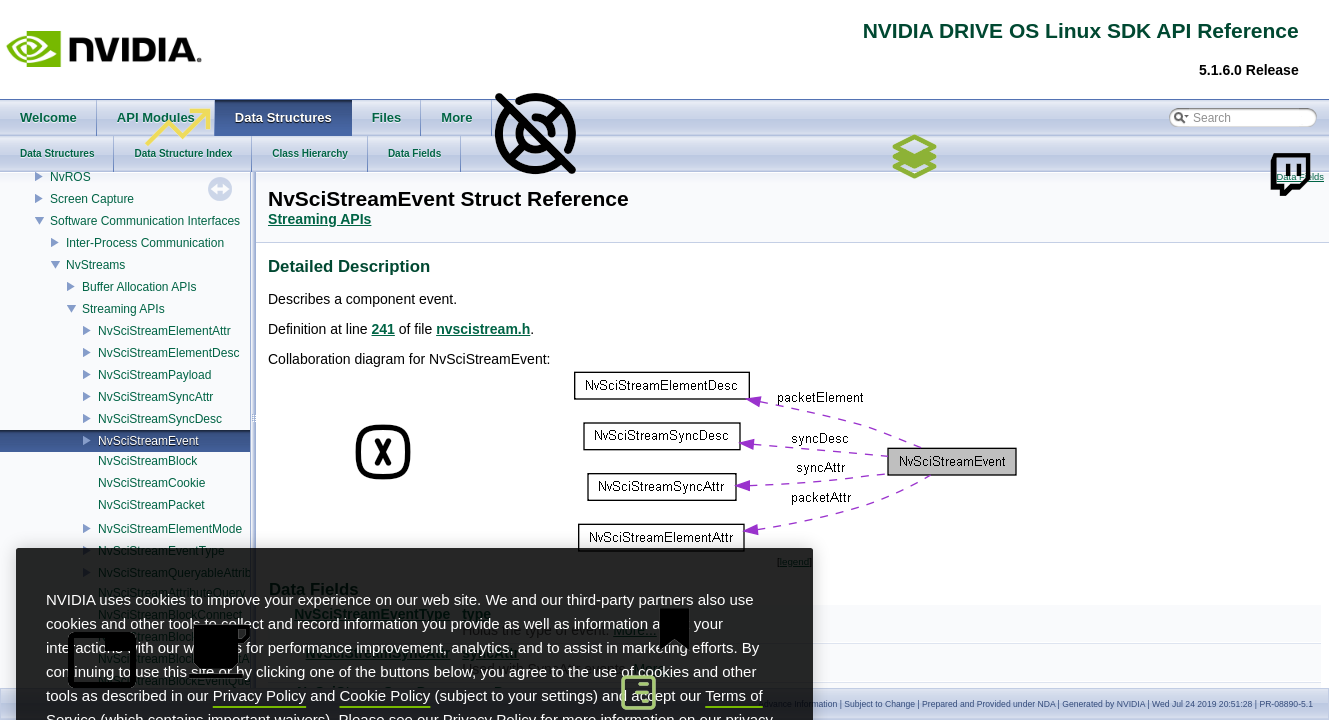 The image size is (1329, 720). I want to click on view trending or popular content, so click(178, 127).